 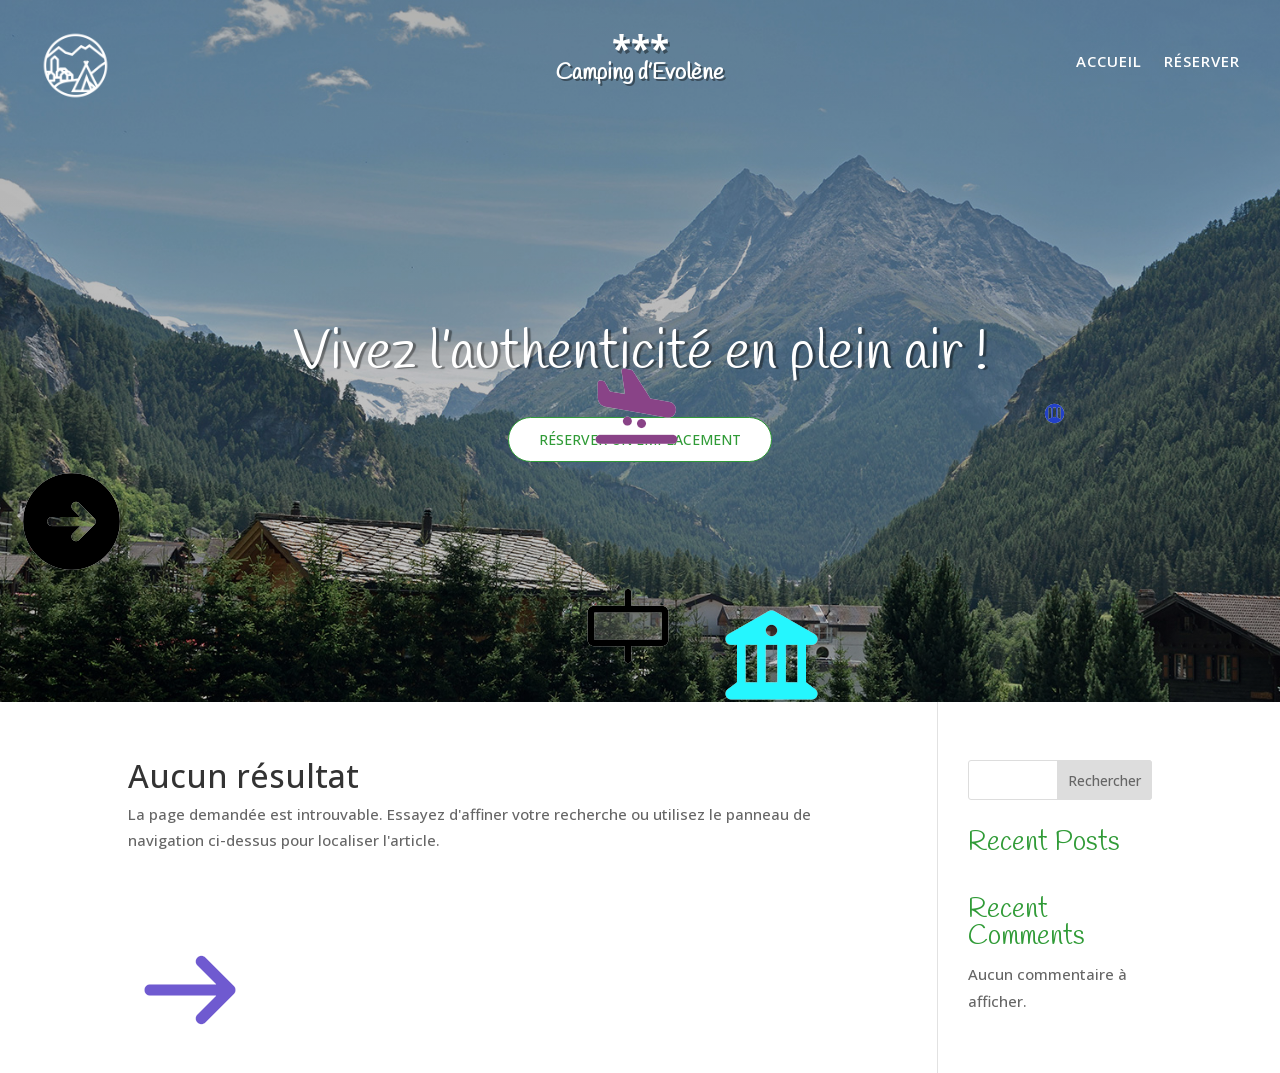 I want to click on indicates incoming or arriving flight, so click(x=636, y=407).